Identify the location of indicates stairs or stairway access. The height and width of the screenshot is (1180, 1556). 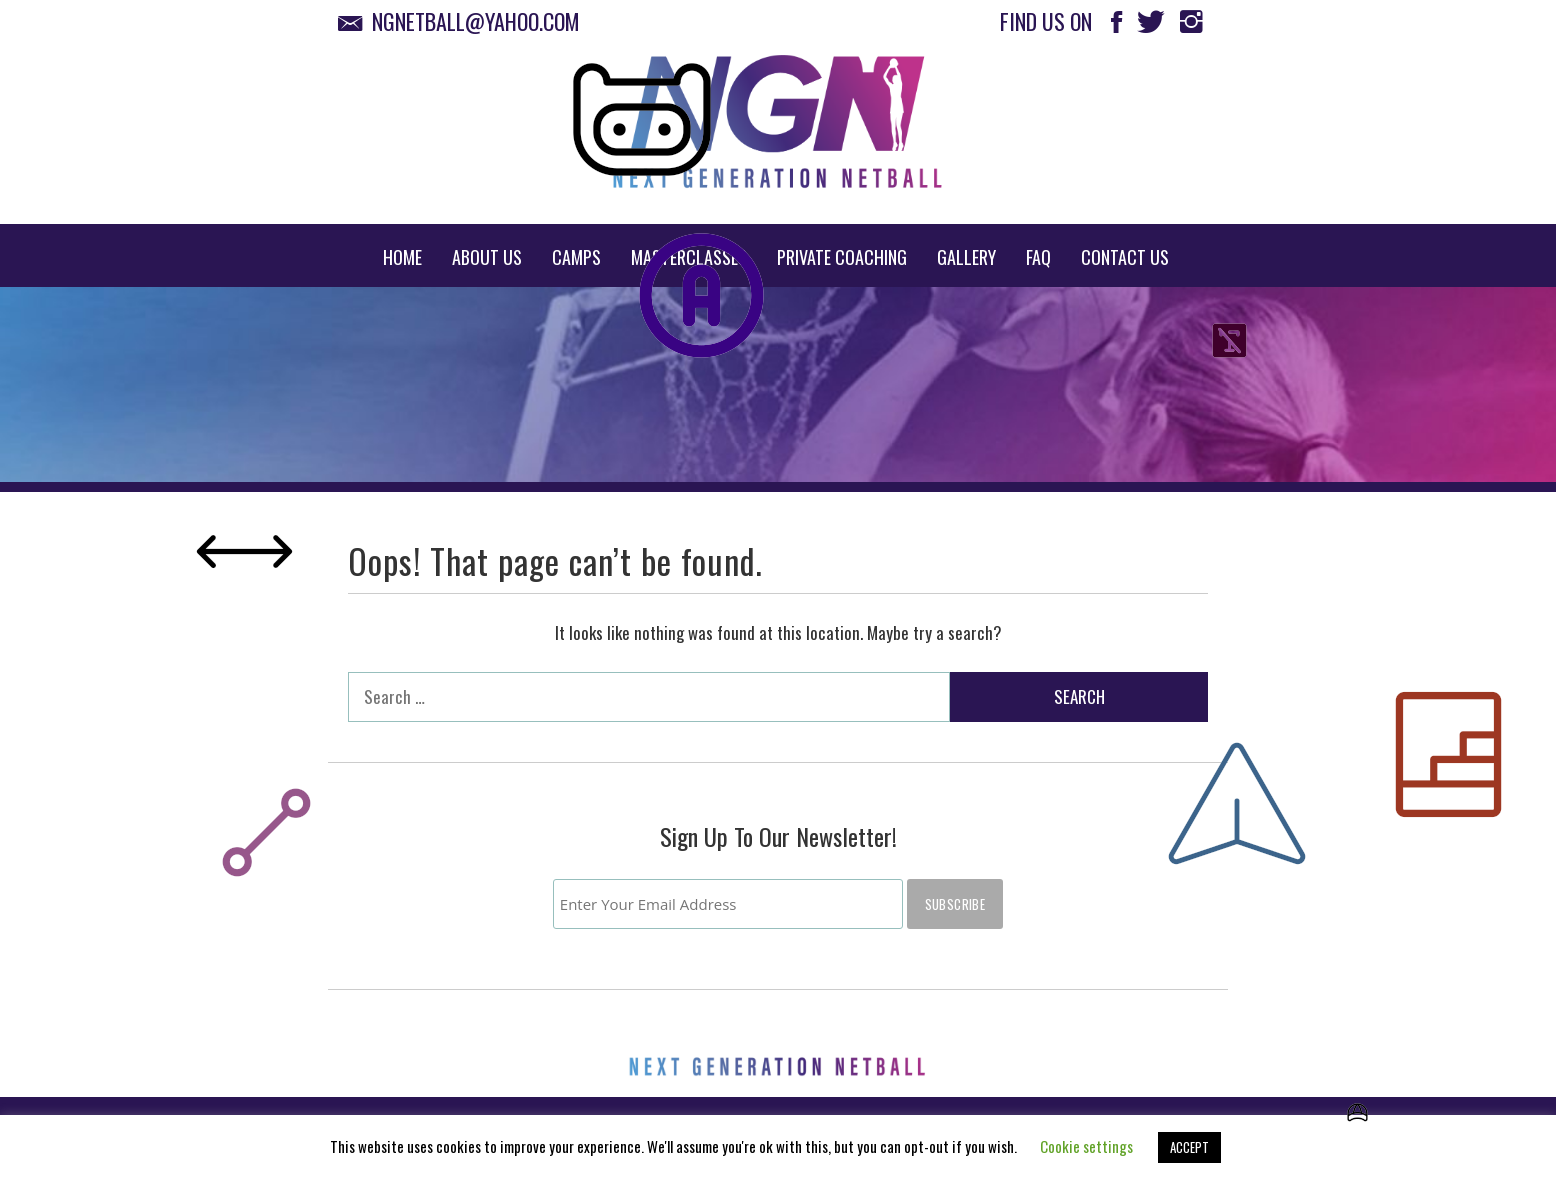
(1448, 754).